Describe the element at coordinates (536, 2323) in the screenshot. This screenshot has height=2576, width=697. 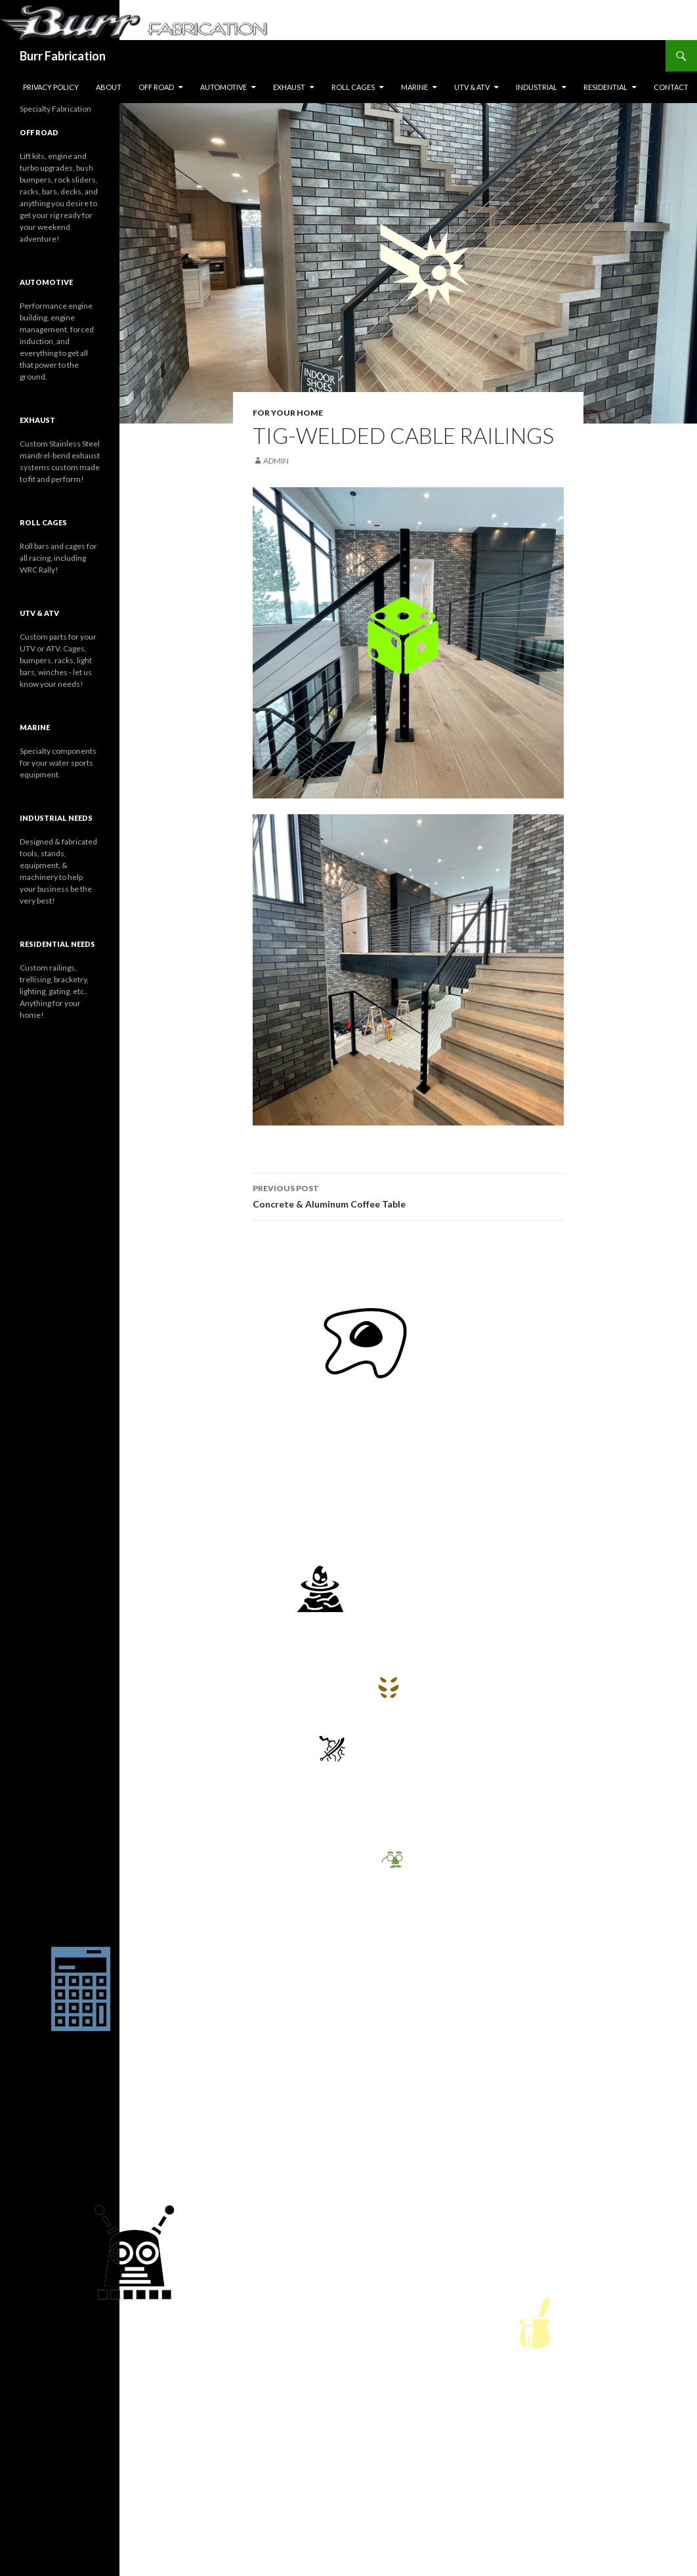
I see `access honey or sweet reward items` at that location.